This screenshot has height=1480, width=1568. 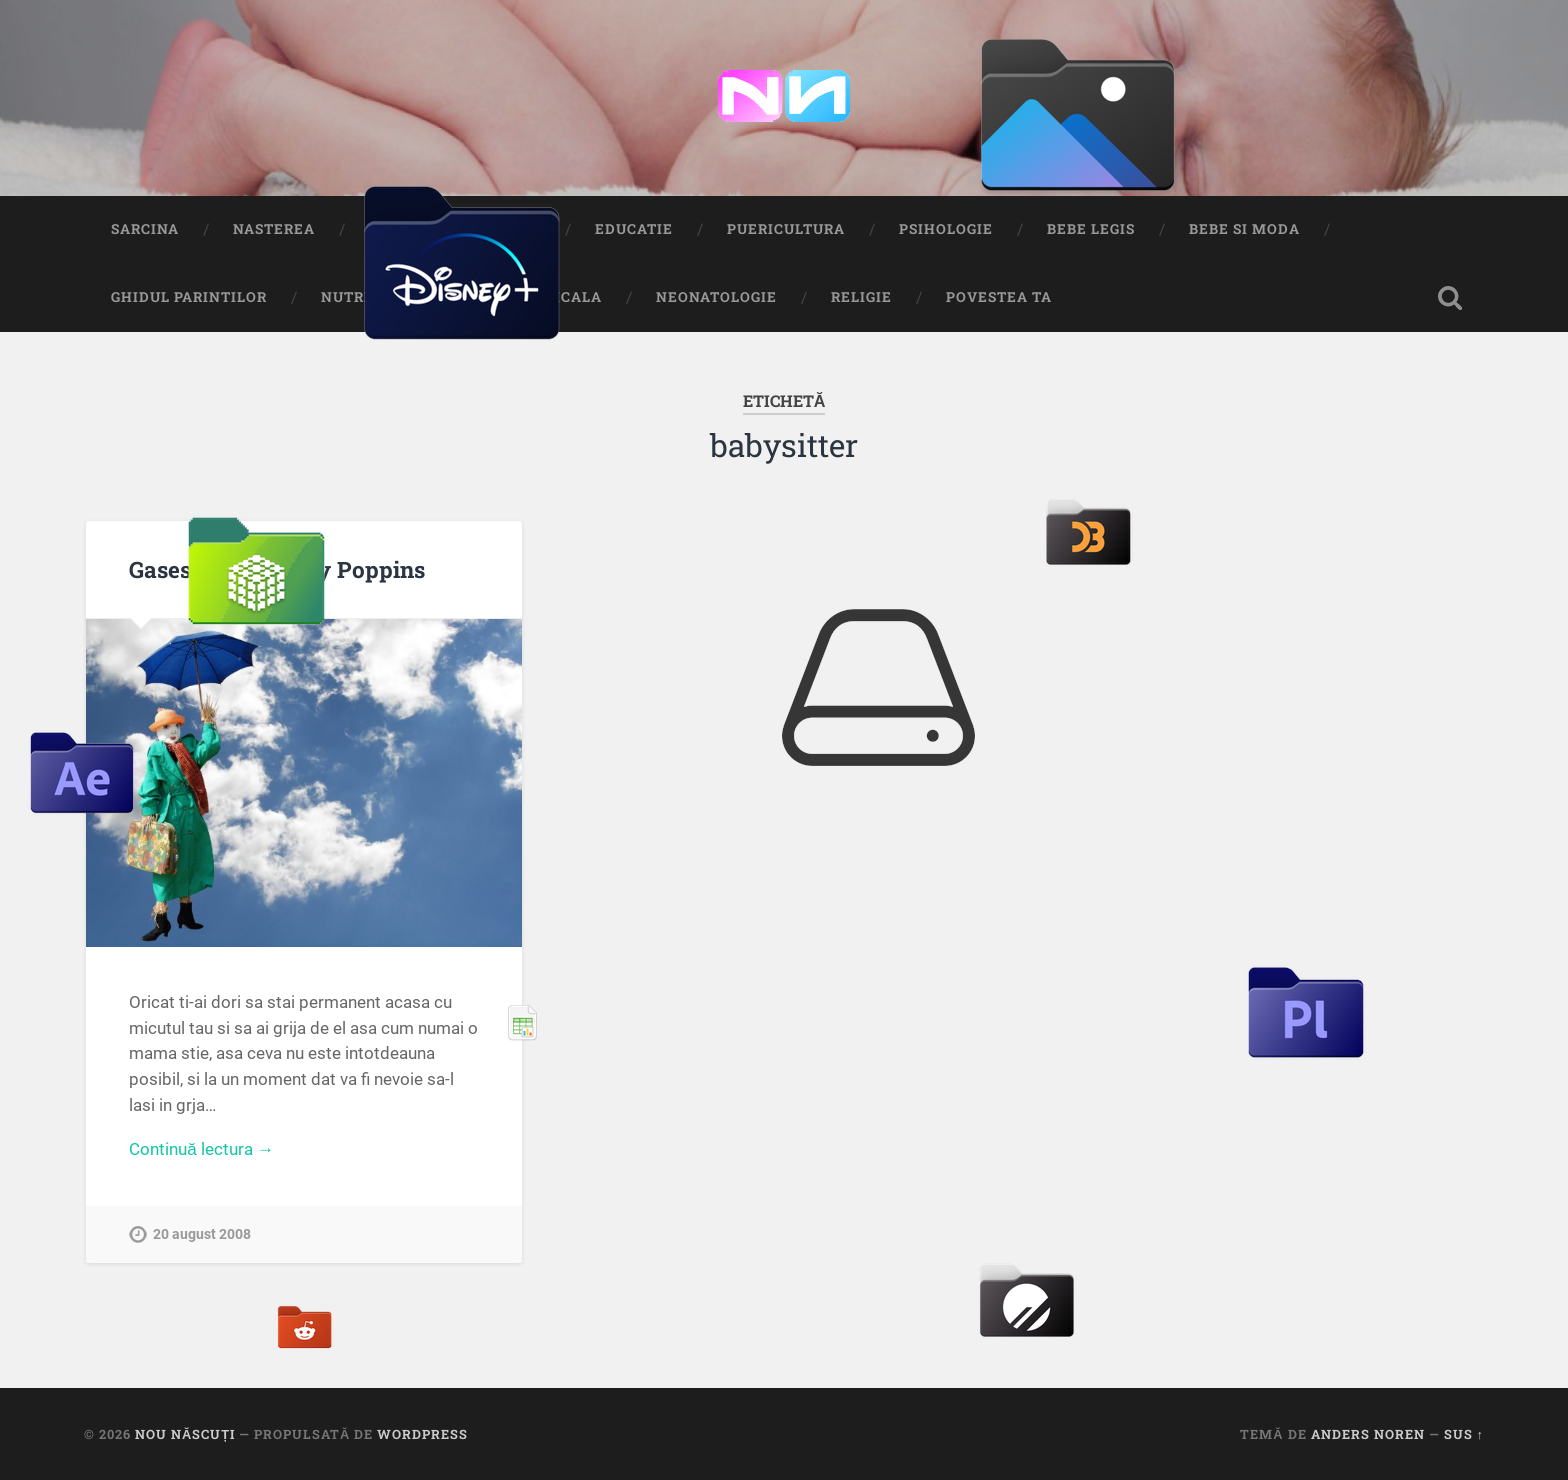 I want to click on spreadsheet file created in openoffice calc, so click(x=522, y=1022).